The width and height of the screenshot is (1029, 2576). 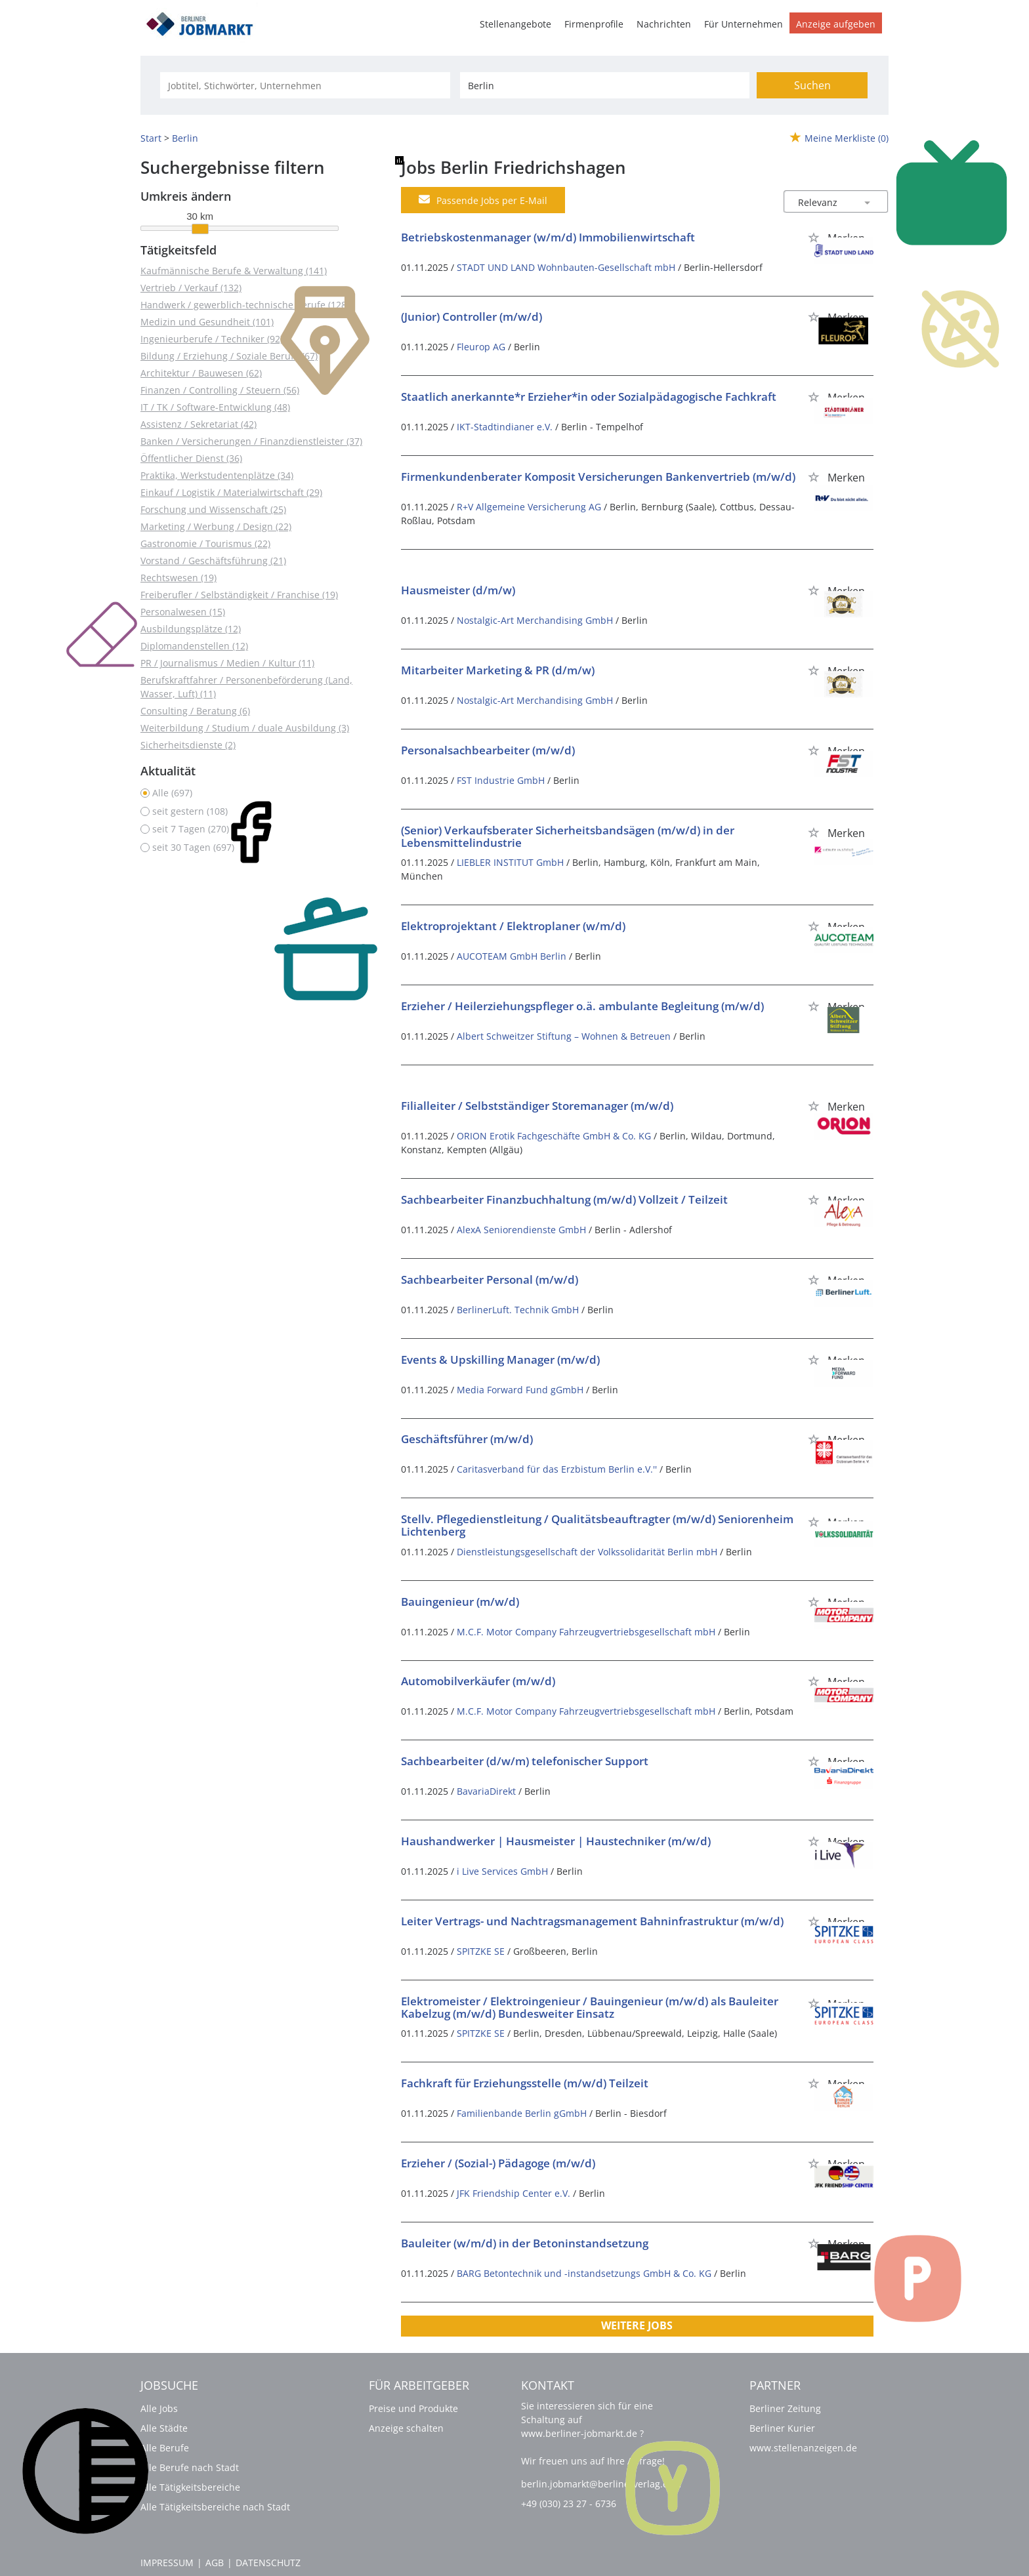 What do you see at coordinates (399, 160) in the screenshot?
I see `insert a chart or graph into a document` at bounding box center [399, 160].